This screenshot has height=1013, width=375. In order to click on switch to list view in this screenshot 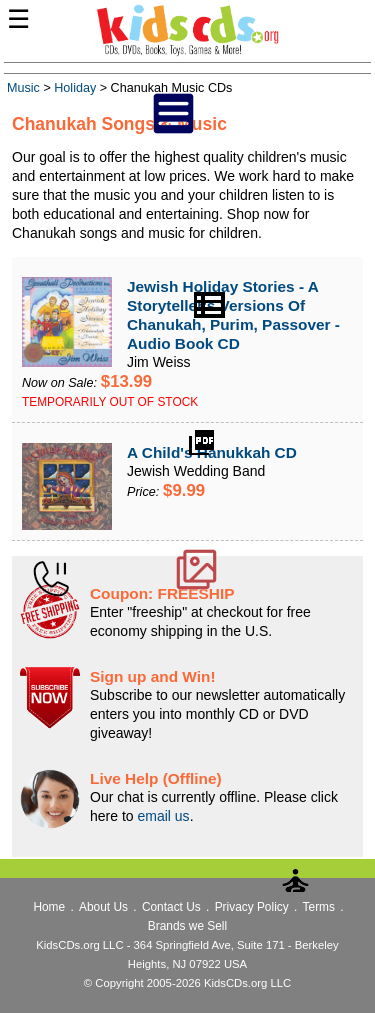, I will do `click(210, 305)`.